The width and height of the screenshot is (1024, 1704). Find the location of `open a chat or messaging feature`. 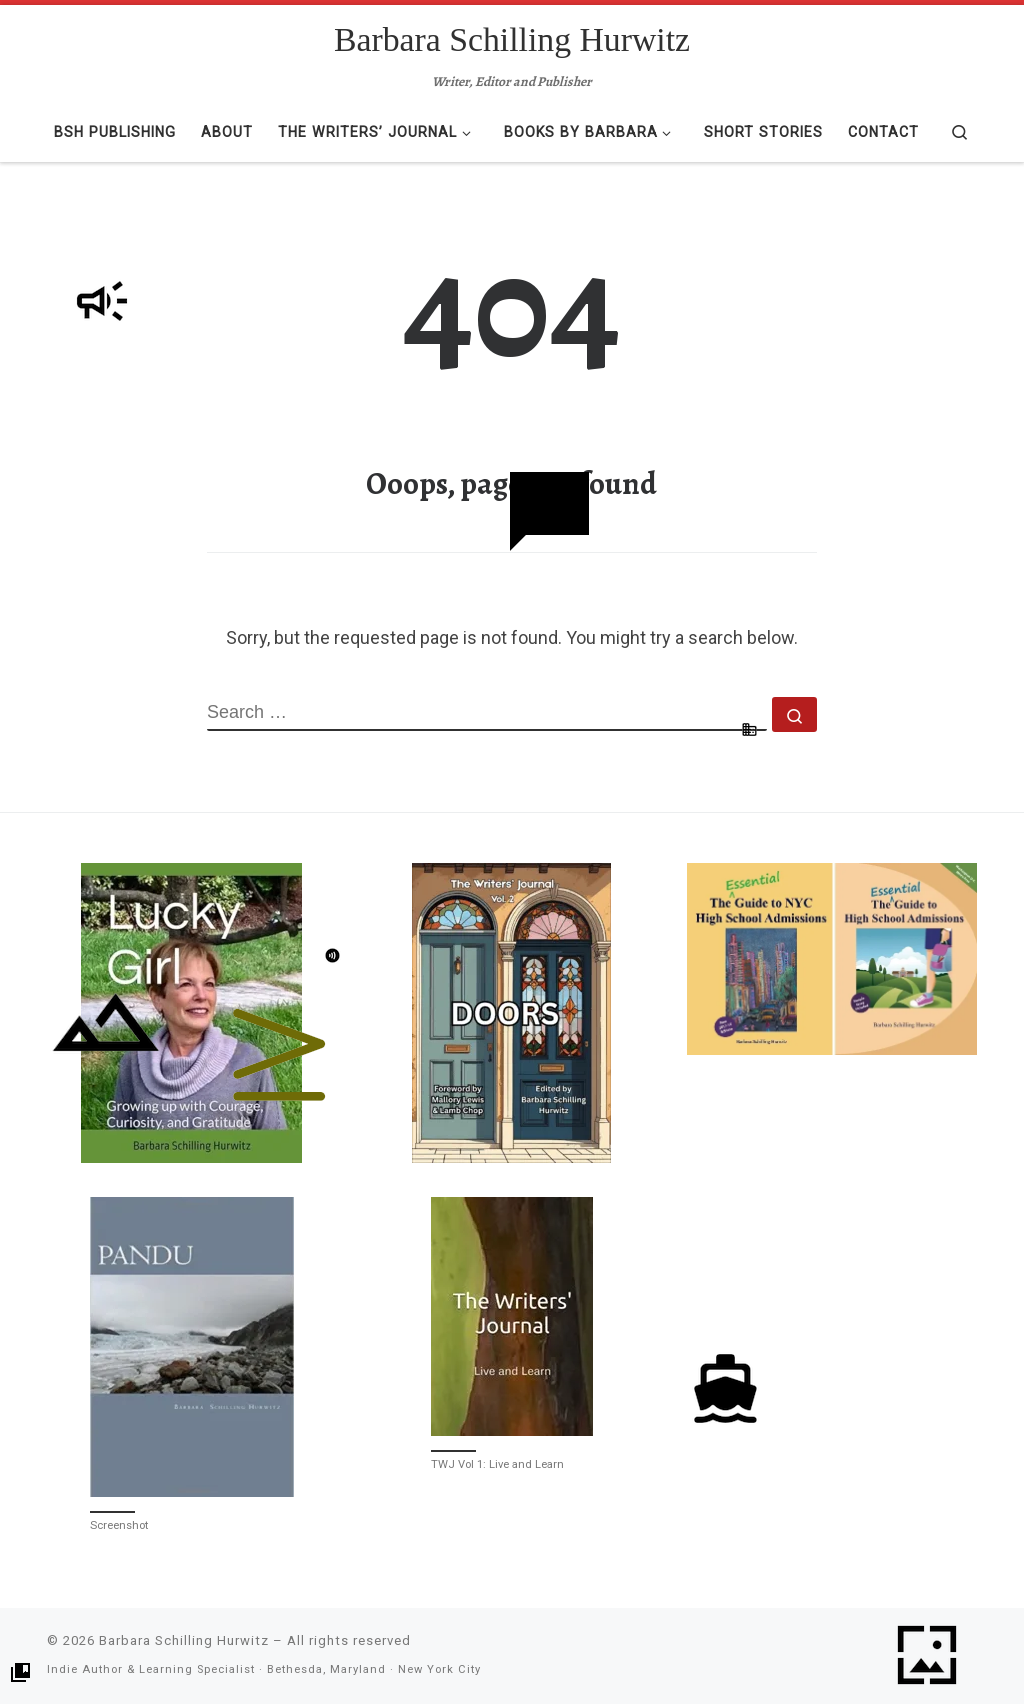

open a chat or messaging feature is located at coordinates (549, 511).